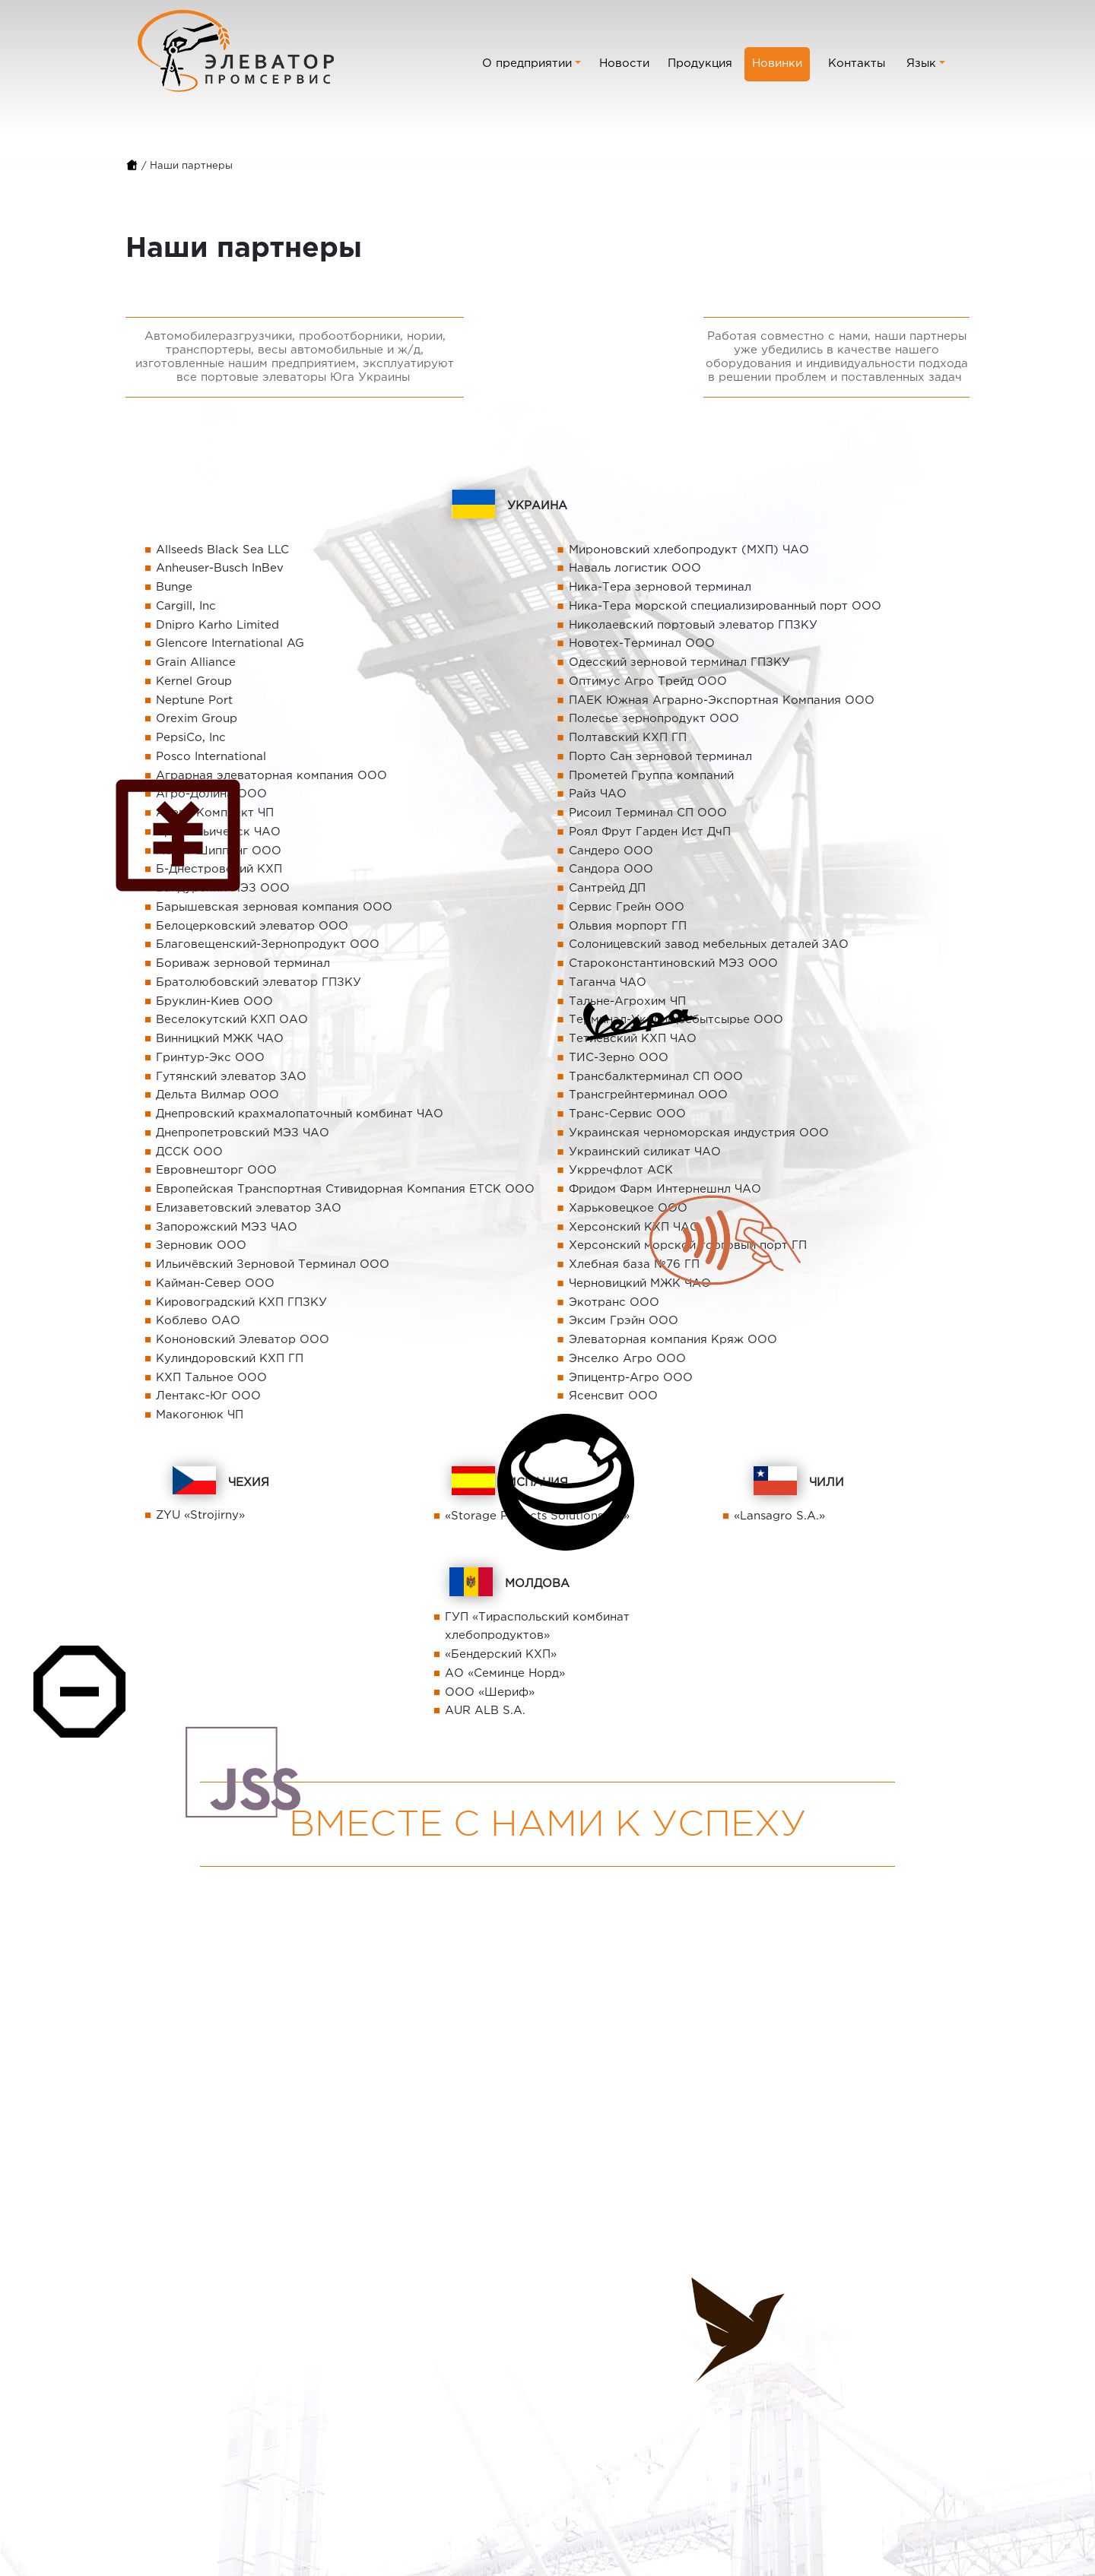 The height and width of the screenshot is (2576, 1095). What do you see at coordinates (738, 2330) in the screenshot?
I see `fauna database service logo` at bounding box center [738, 2330].